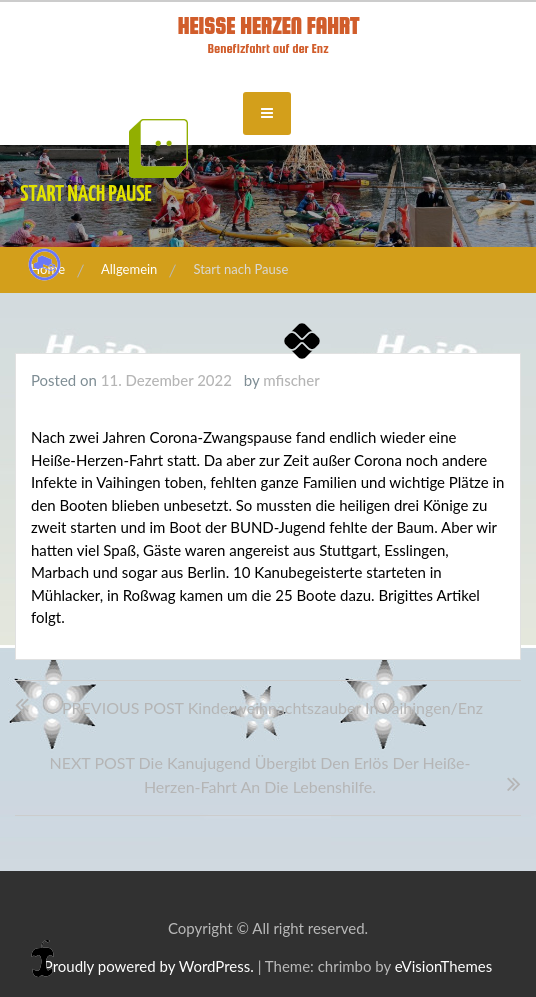 This screenshot has width=536, height=997. Describe the element at coordinates (302, 341) in the screenshot. I see `pay with pix instant payment` at that location.